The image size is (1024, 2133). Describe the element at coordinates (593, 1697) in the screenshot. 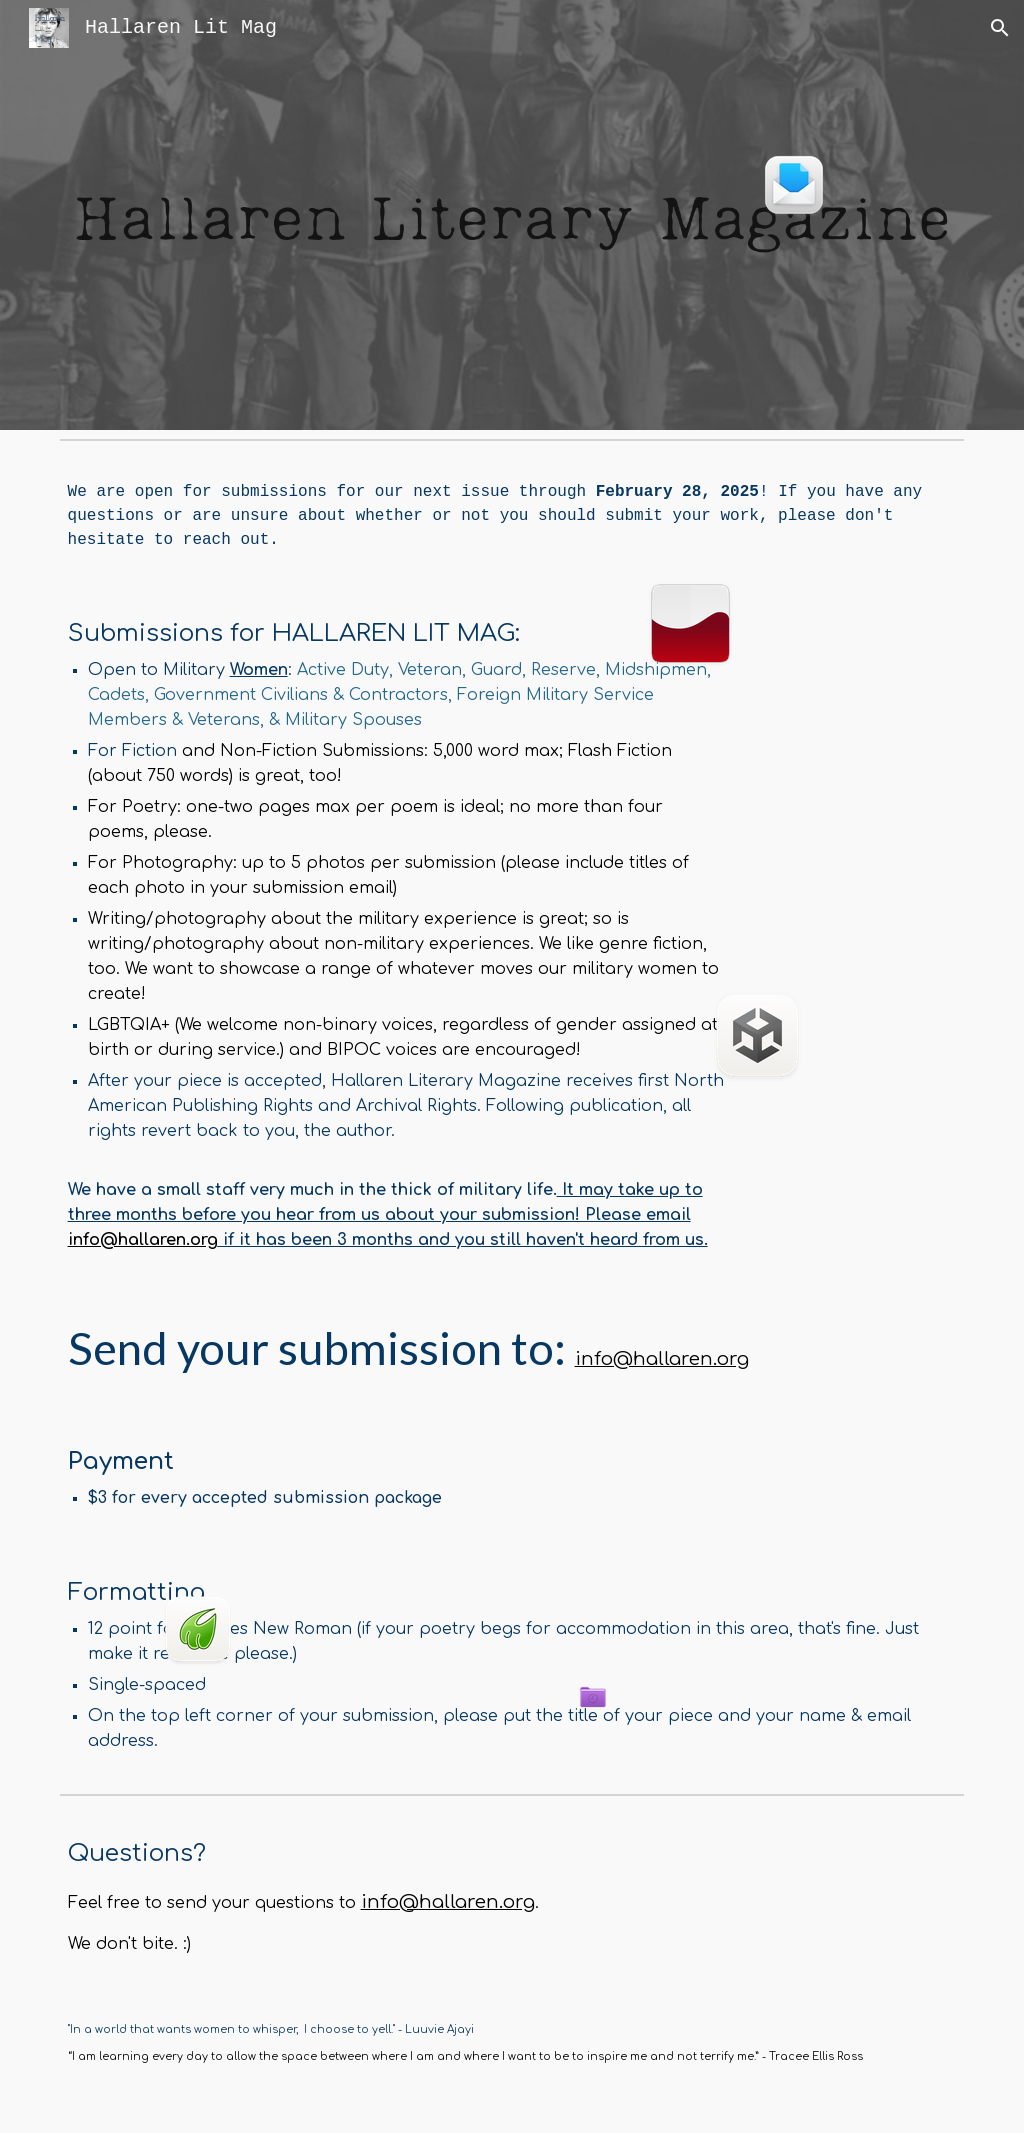

I see `access temporary files folder` at that location.